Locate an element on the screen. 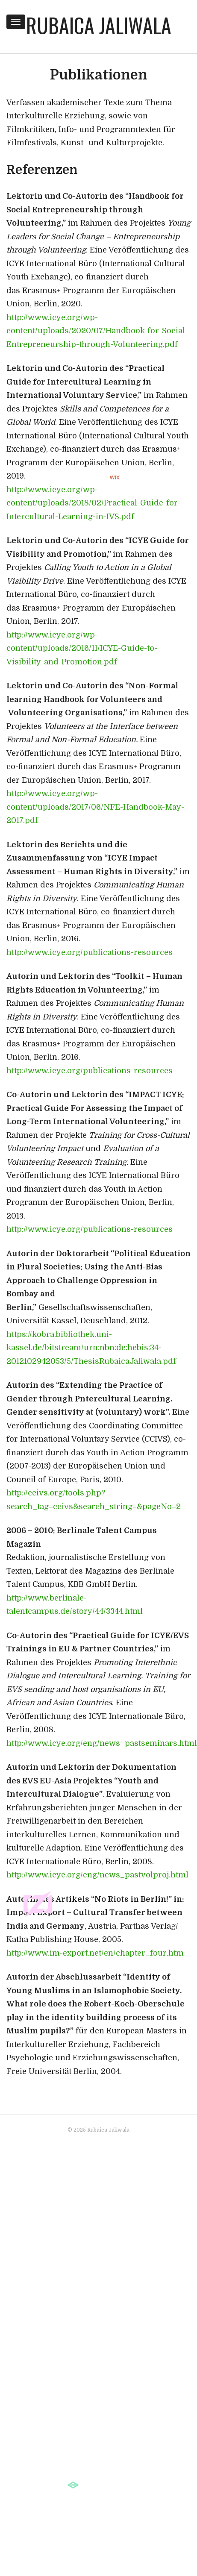 The width and height of the screenshot is (197, 2576). zig programming language logo is located at coordinates (38, 1904).